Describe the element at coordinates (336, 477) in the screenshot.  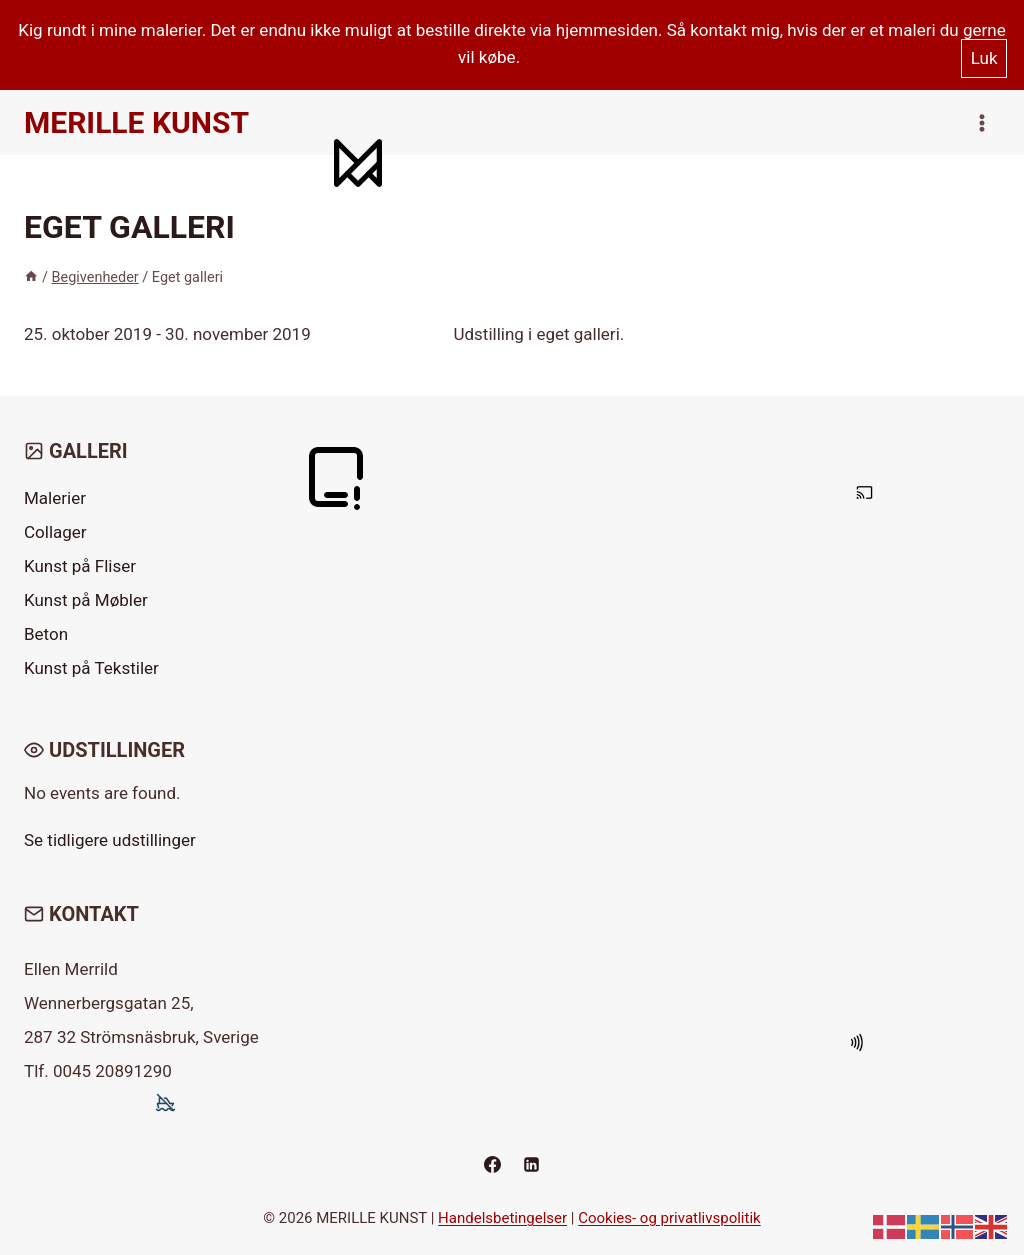
I see `iPad device error or warning` at that location.